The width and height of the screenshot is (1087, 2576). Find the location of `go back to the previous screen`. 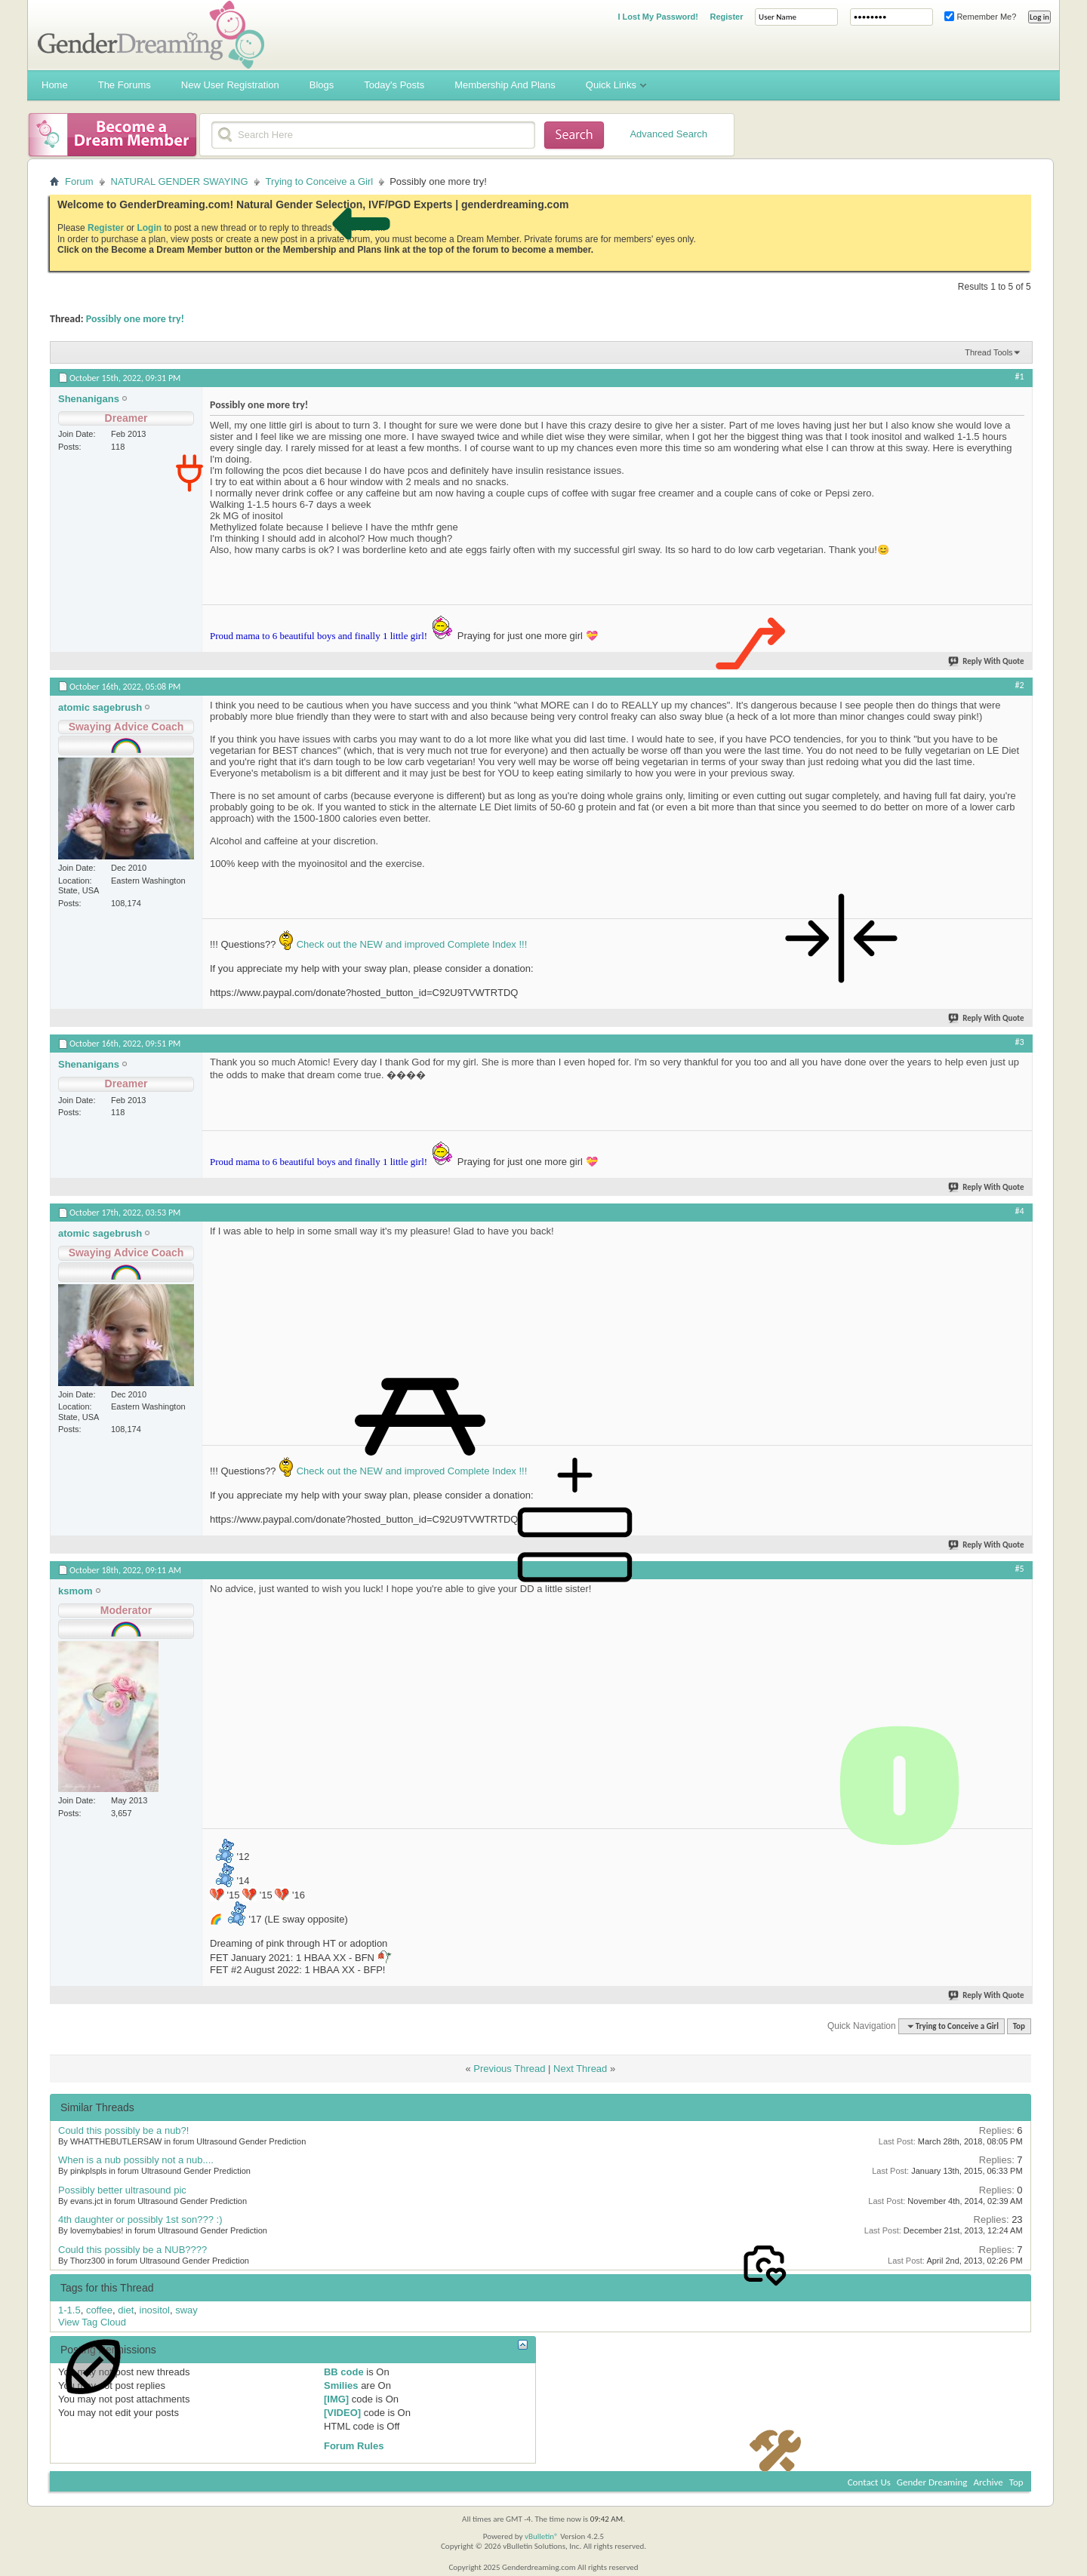

go back to the previous screen is located at coordinates (361, 223).